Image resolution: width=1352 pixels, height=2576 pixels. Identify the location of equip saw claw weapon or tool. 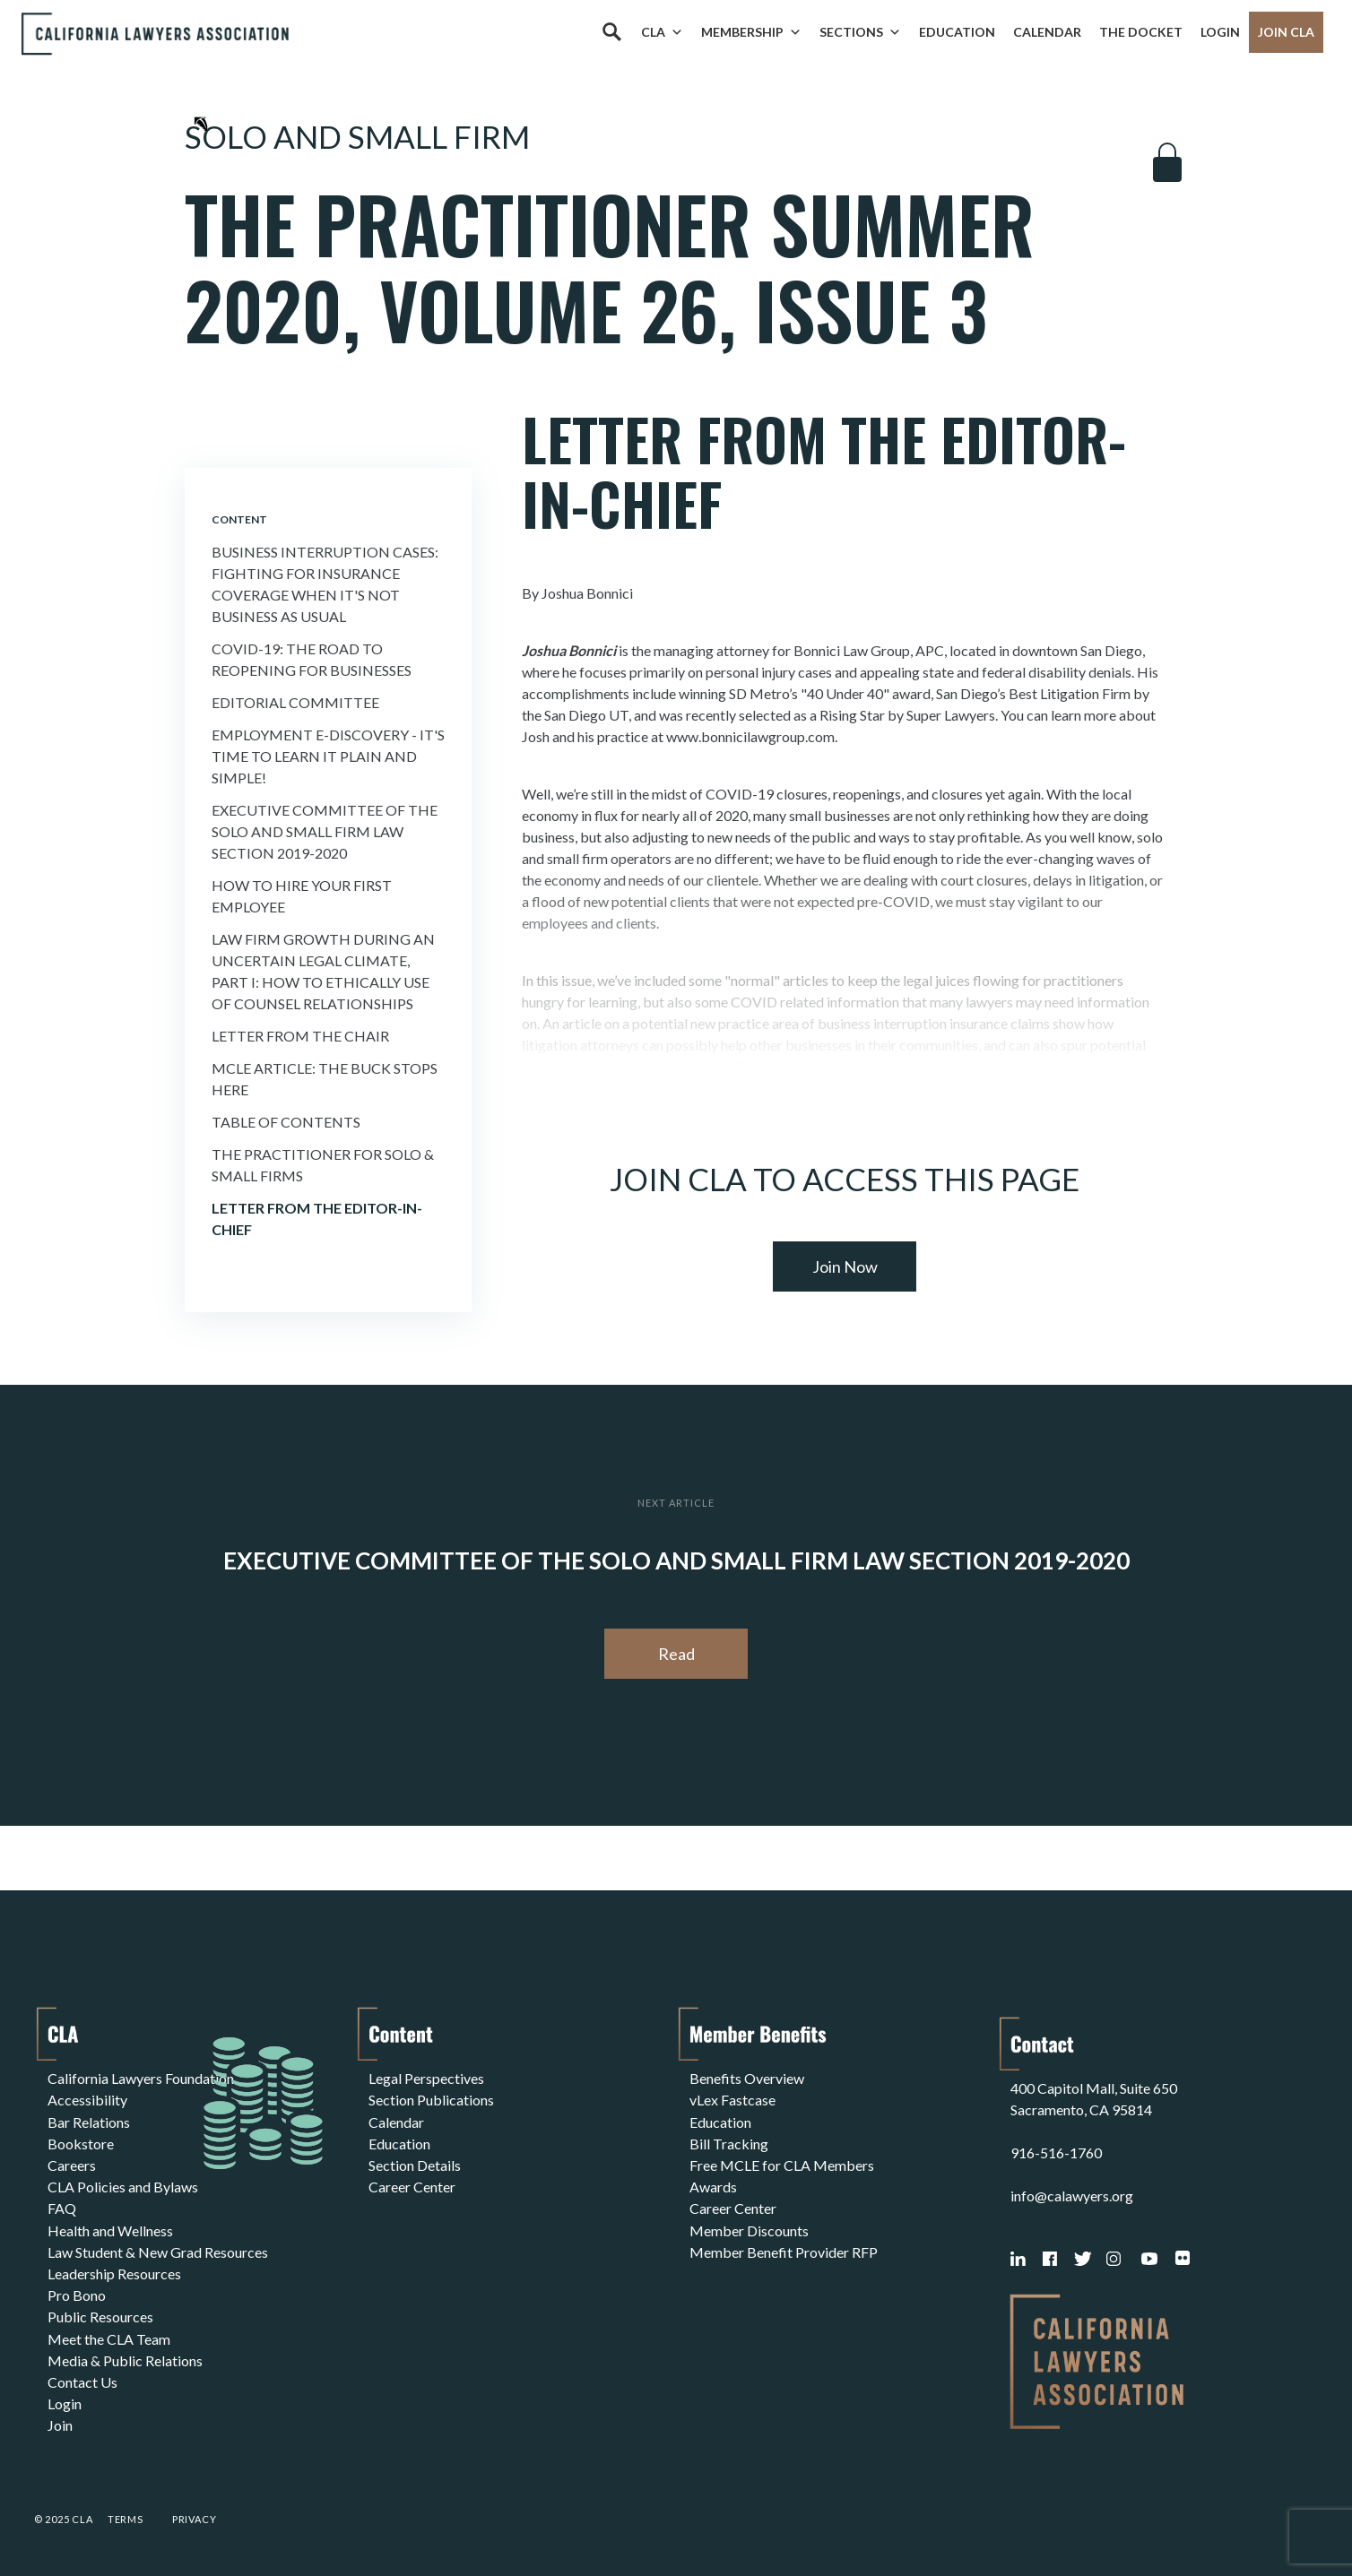
(202, 125).